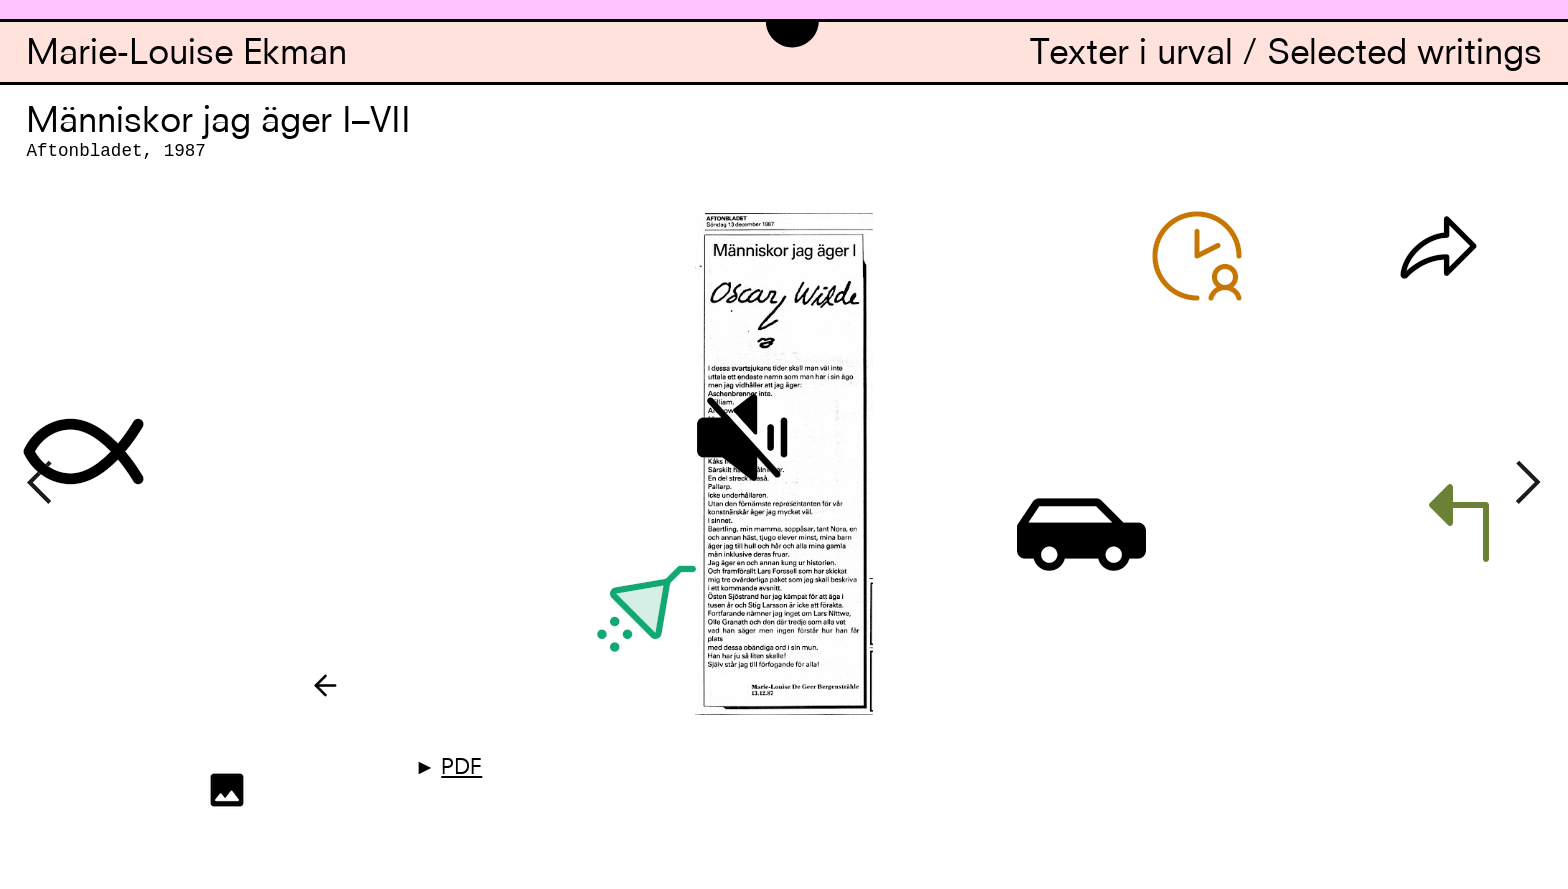  Describe the element at coordinates (1197, 256) in the screenshot. I see `view user's time or schedule` at that location.